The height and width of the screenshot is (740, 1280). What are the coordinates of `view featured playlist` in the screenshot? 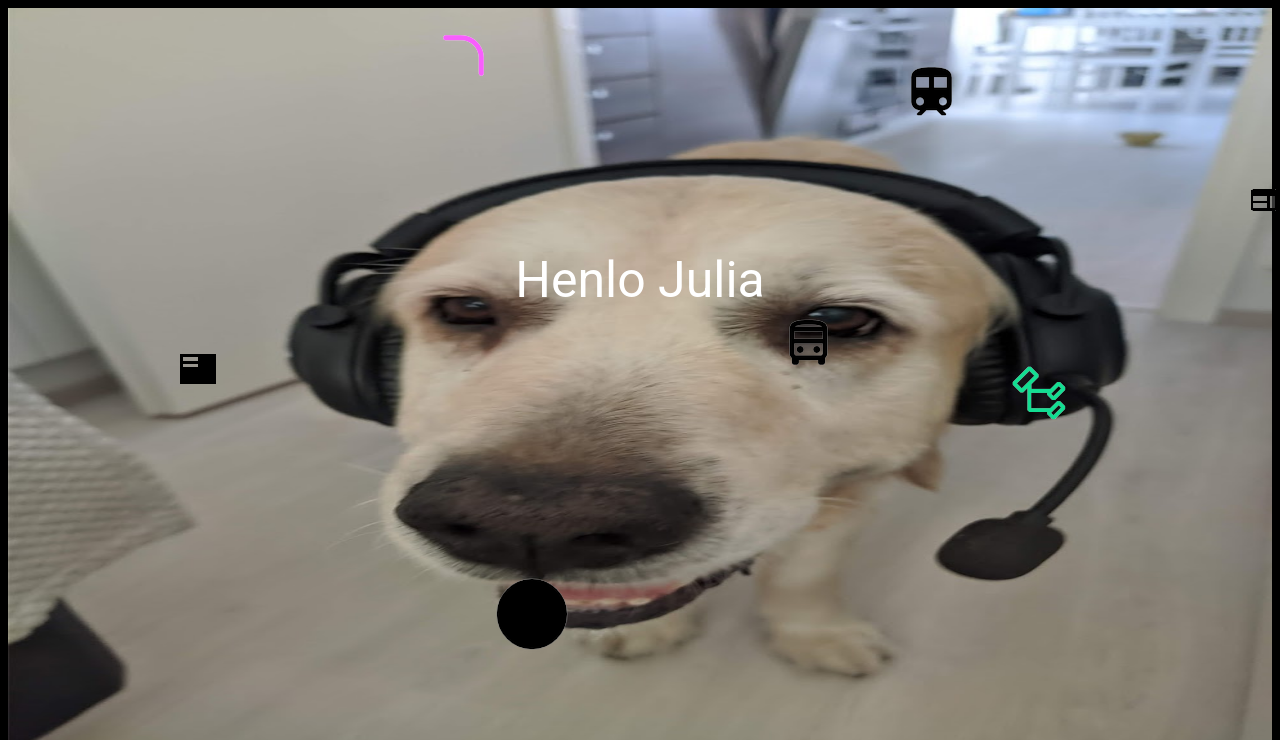 It's located at (198, 369).